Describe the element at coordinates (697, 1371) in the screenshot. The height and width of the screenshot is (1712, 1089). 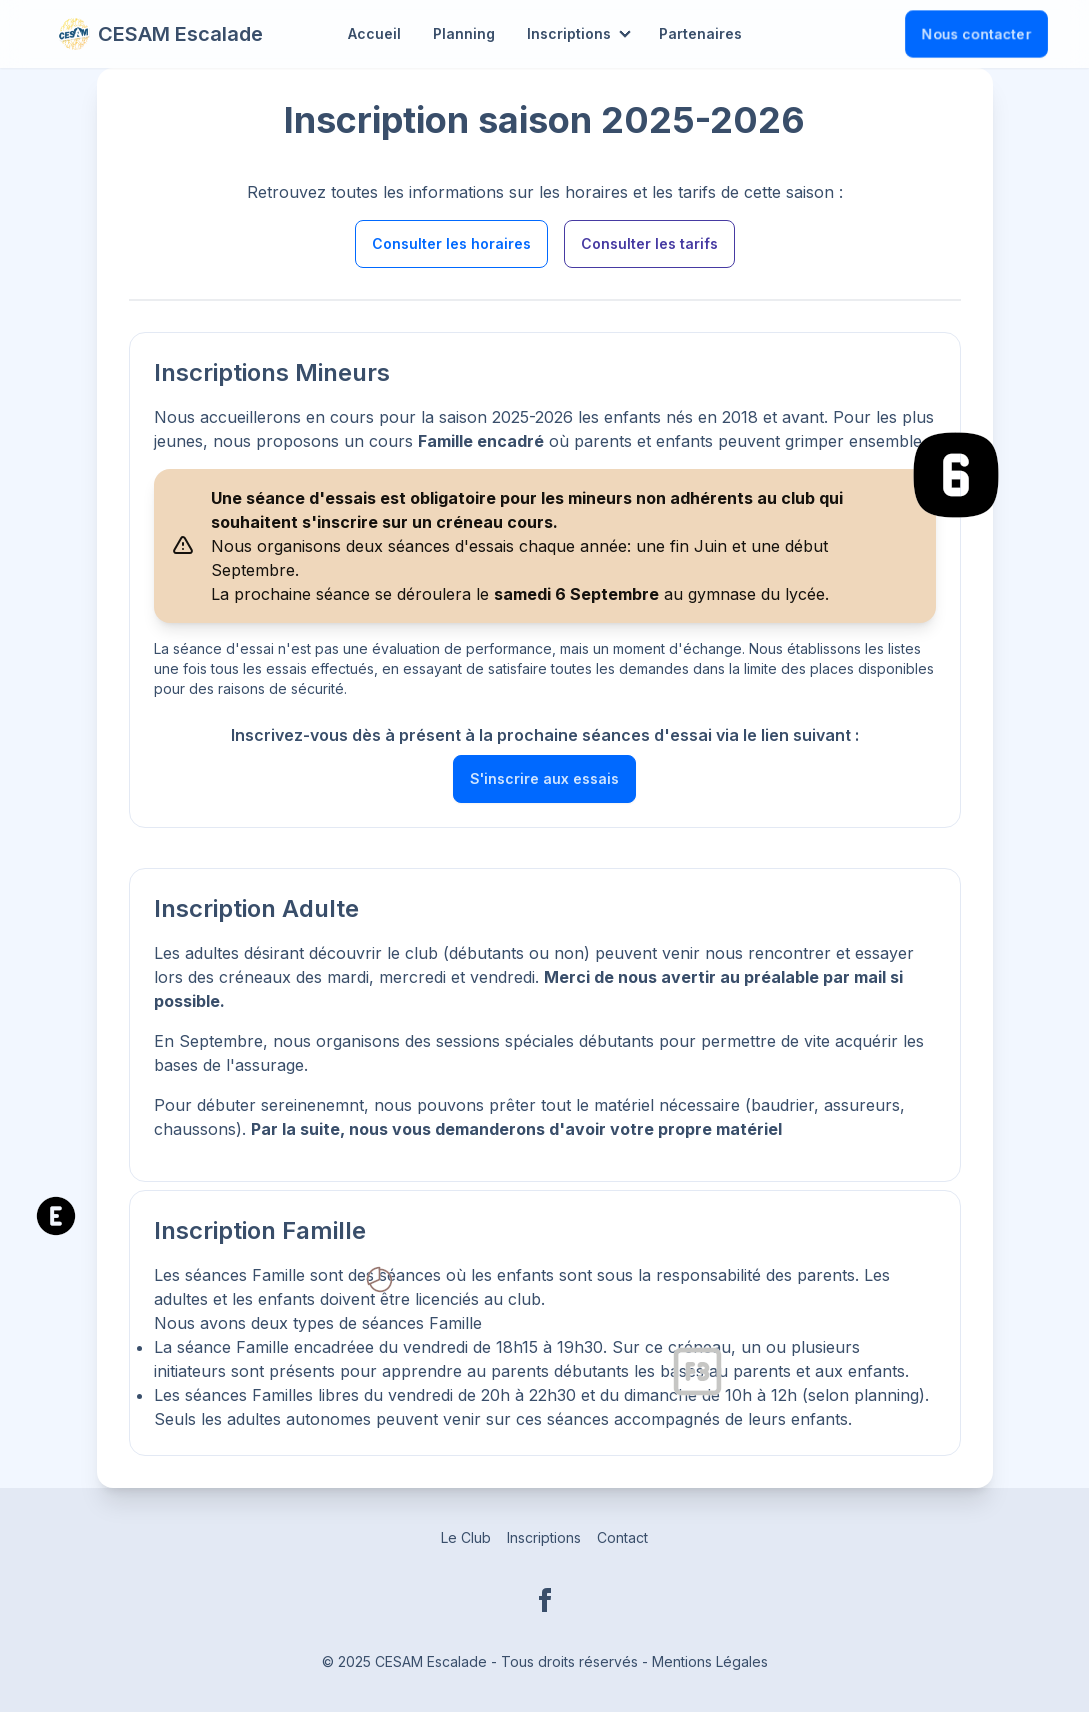
I see `press F3 keyboard shortcut` at that location.